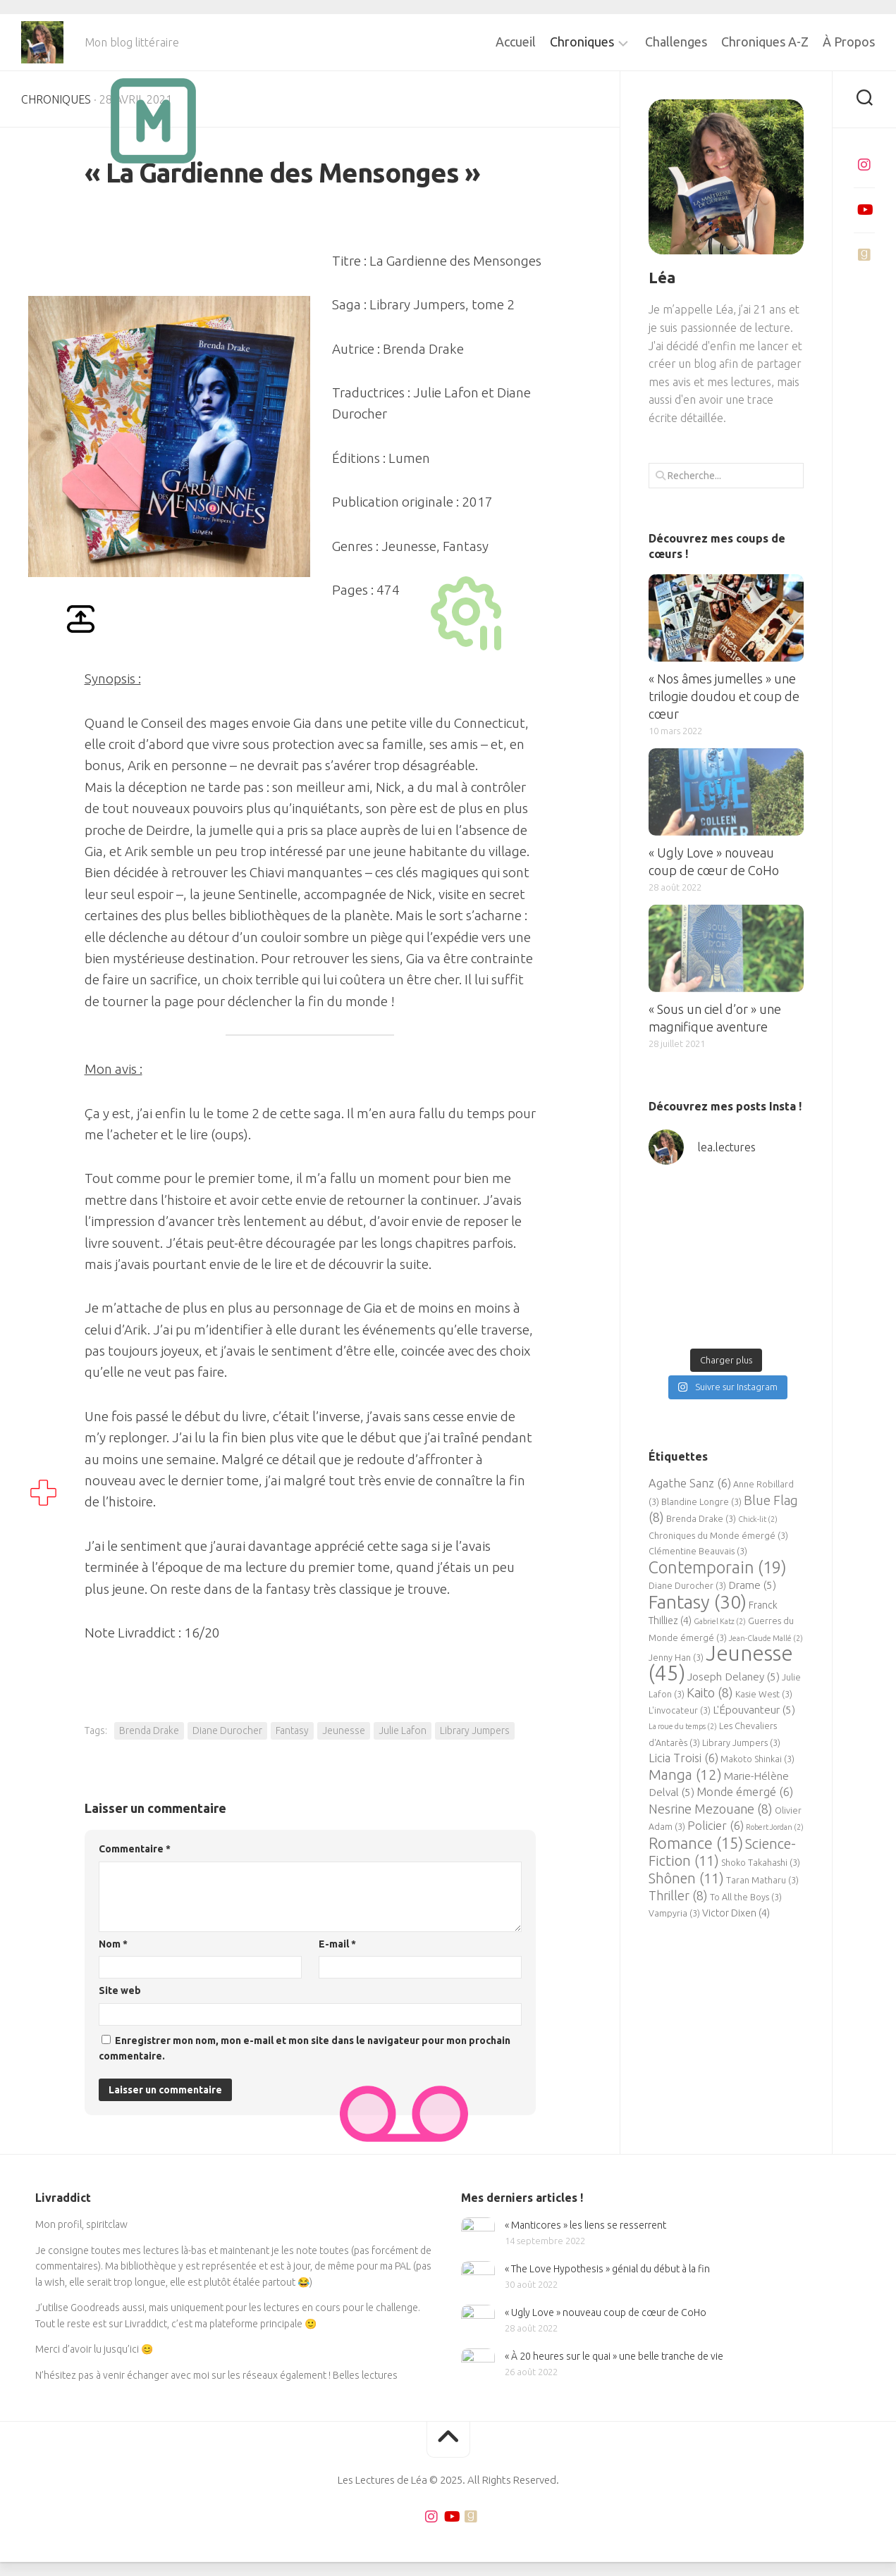  I want to click on pause settings synchronization, so click(466, 612).